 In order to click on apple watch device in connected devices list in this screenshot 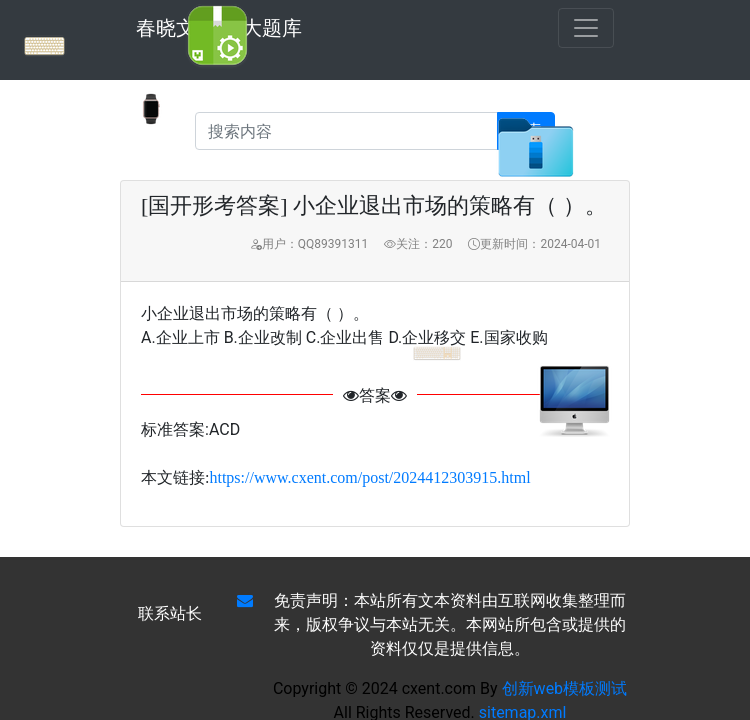, I will do `click(151, 109)`.